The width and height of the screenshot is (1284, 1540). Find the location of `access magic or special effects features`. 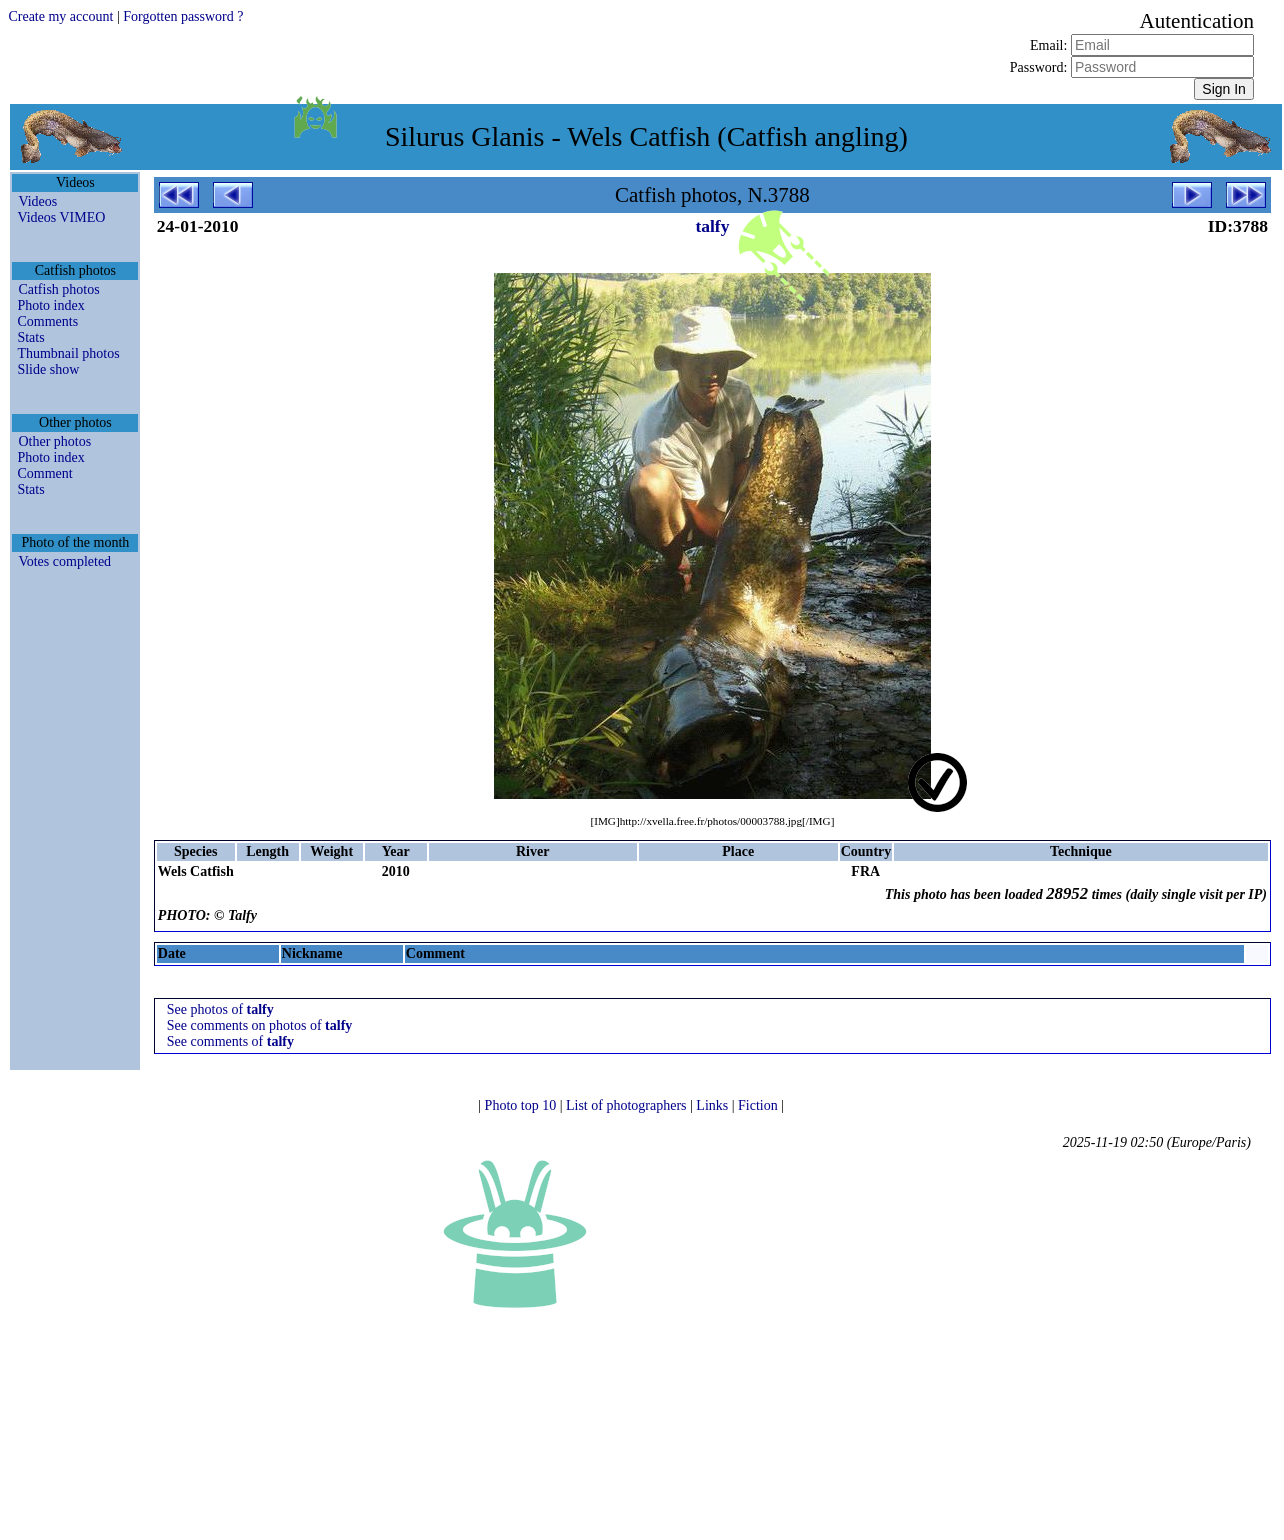

access magic or special effects features is located at coordinates (515, 1234).